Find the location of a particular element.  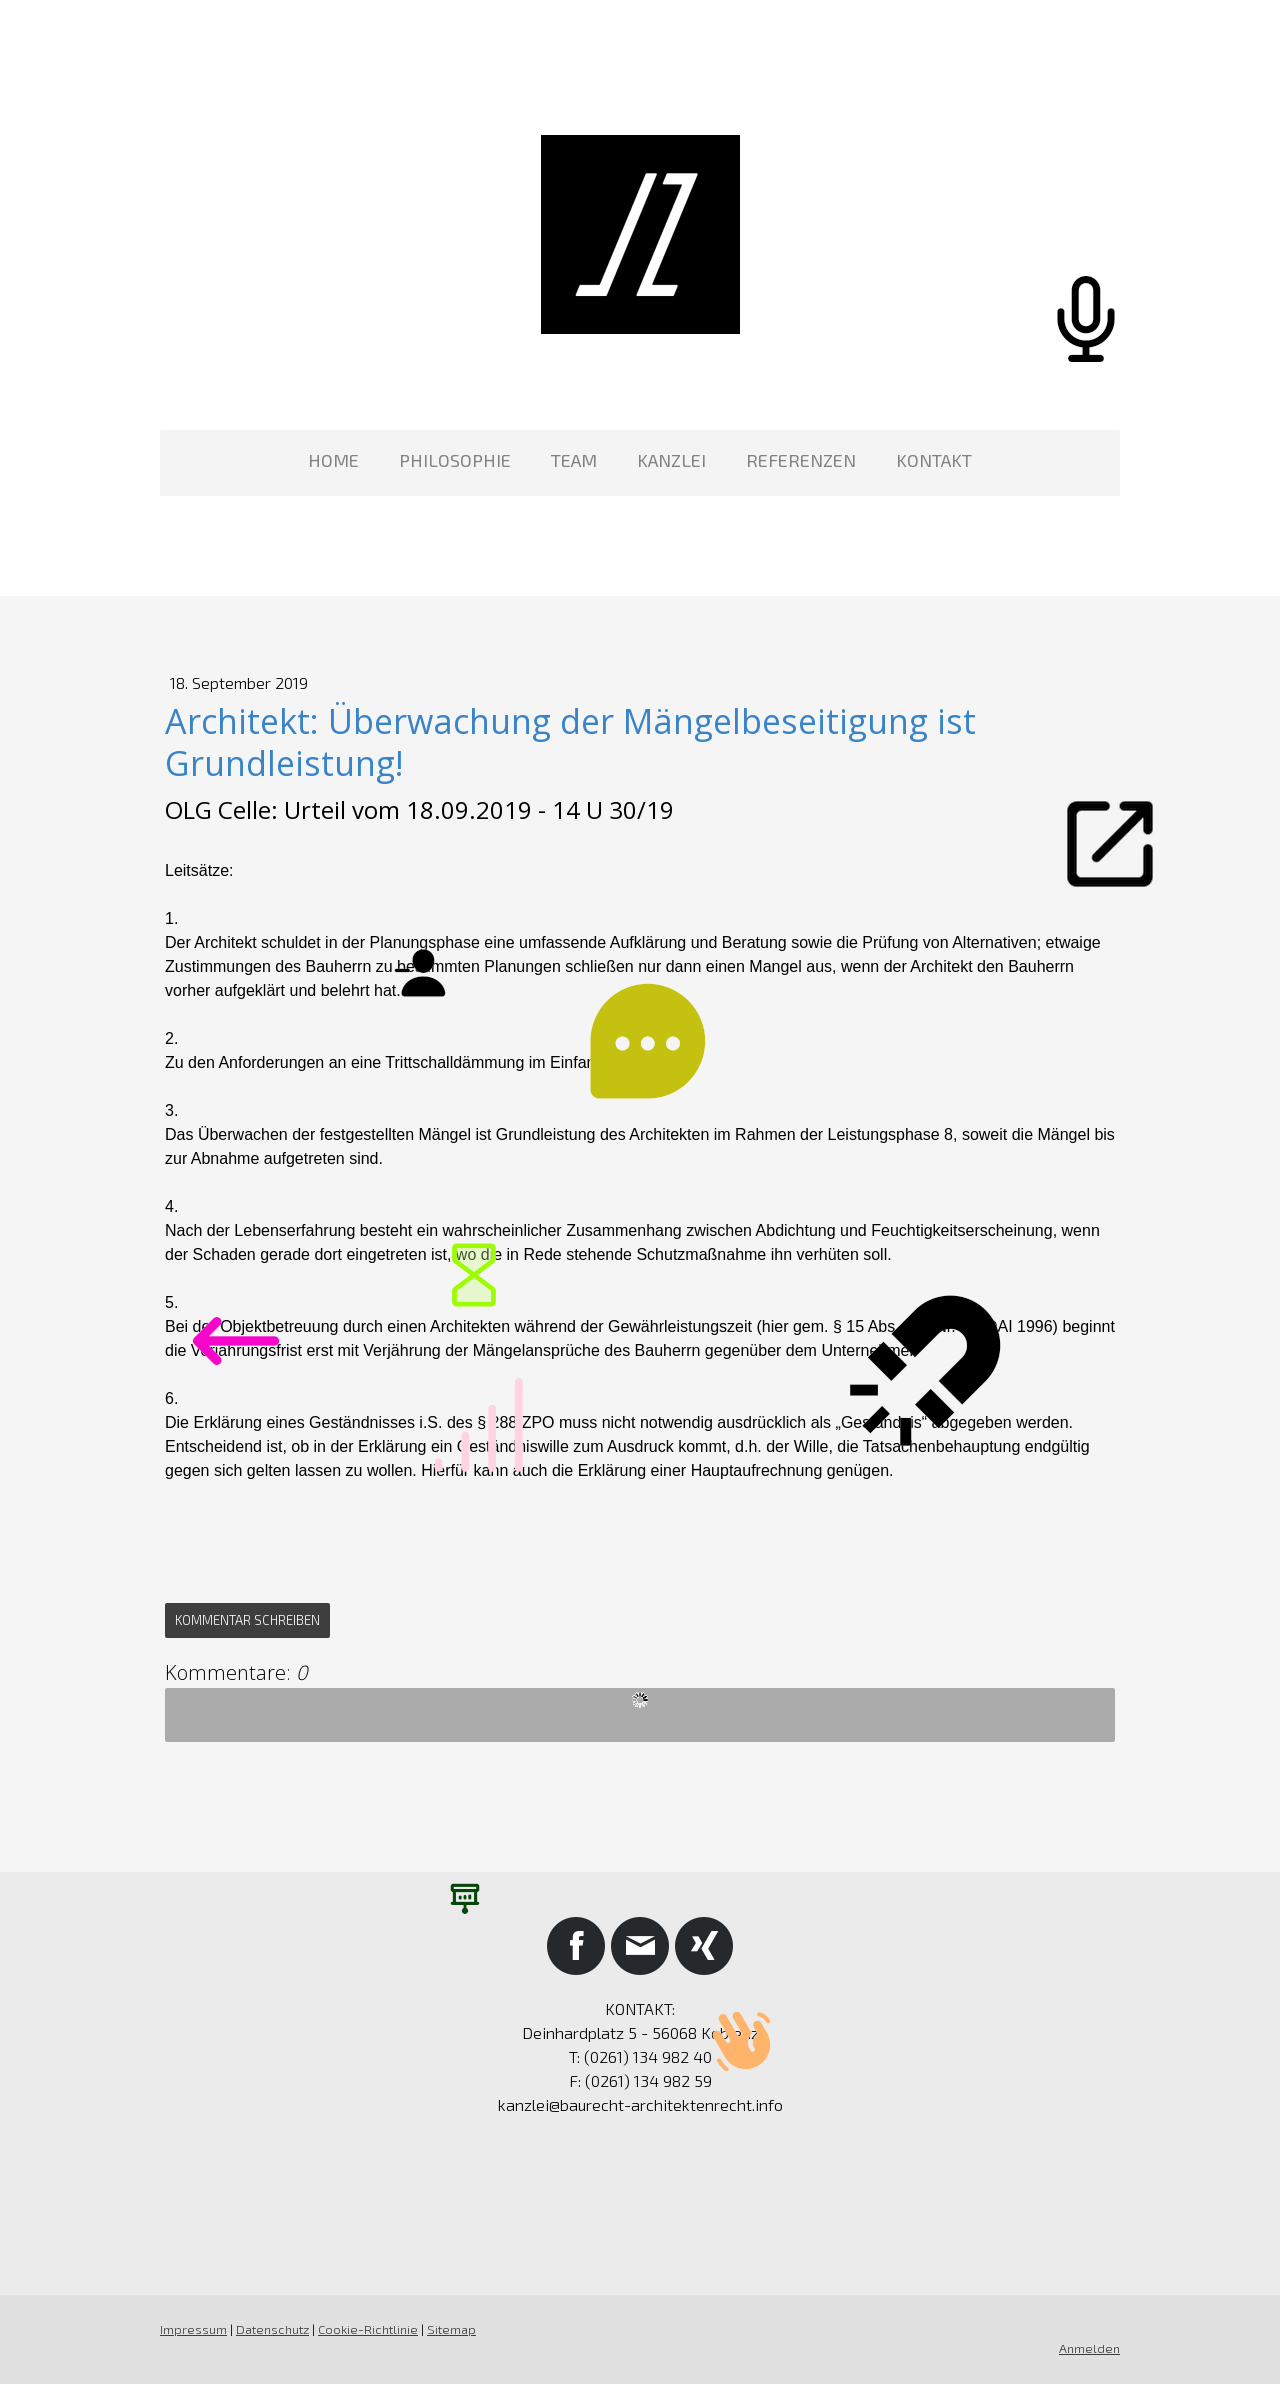

indicates a loading or processing state is located at coordinates (474, 1275).